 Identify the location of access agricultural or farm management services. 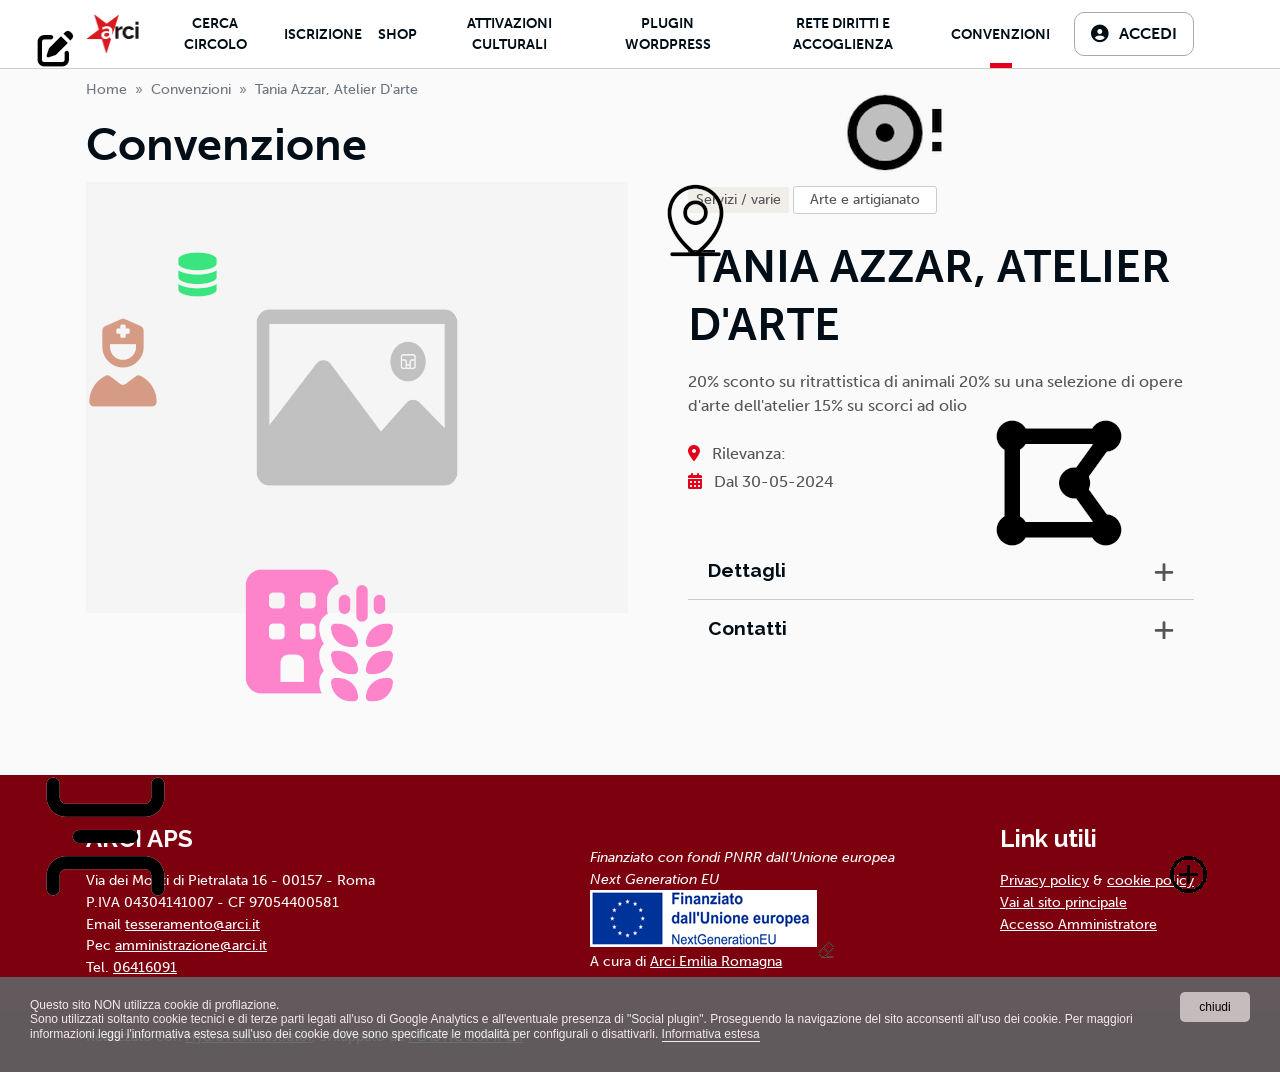
(315, 631).